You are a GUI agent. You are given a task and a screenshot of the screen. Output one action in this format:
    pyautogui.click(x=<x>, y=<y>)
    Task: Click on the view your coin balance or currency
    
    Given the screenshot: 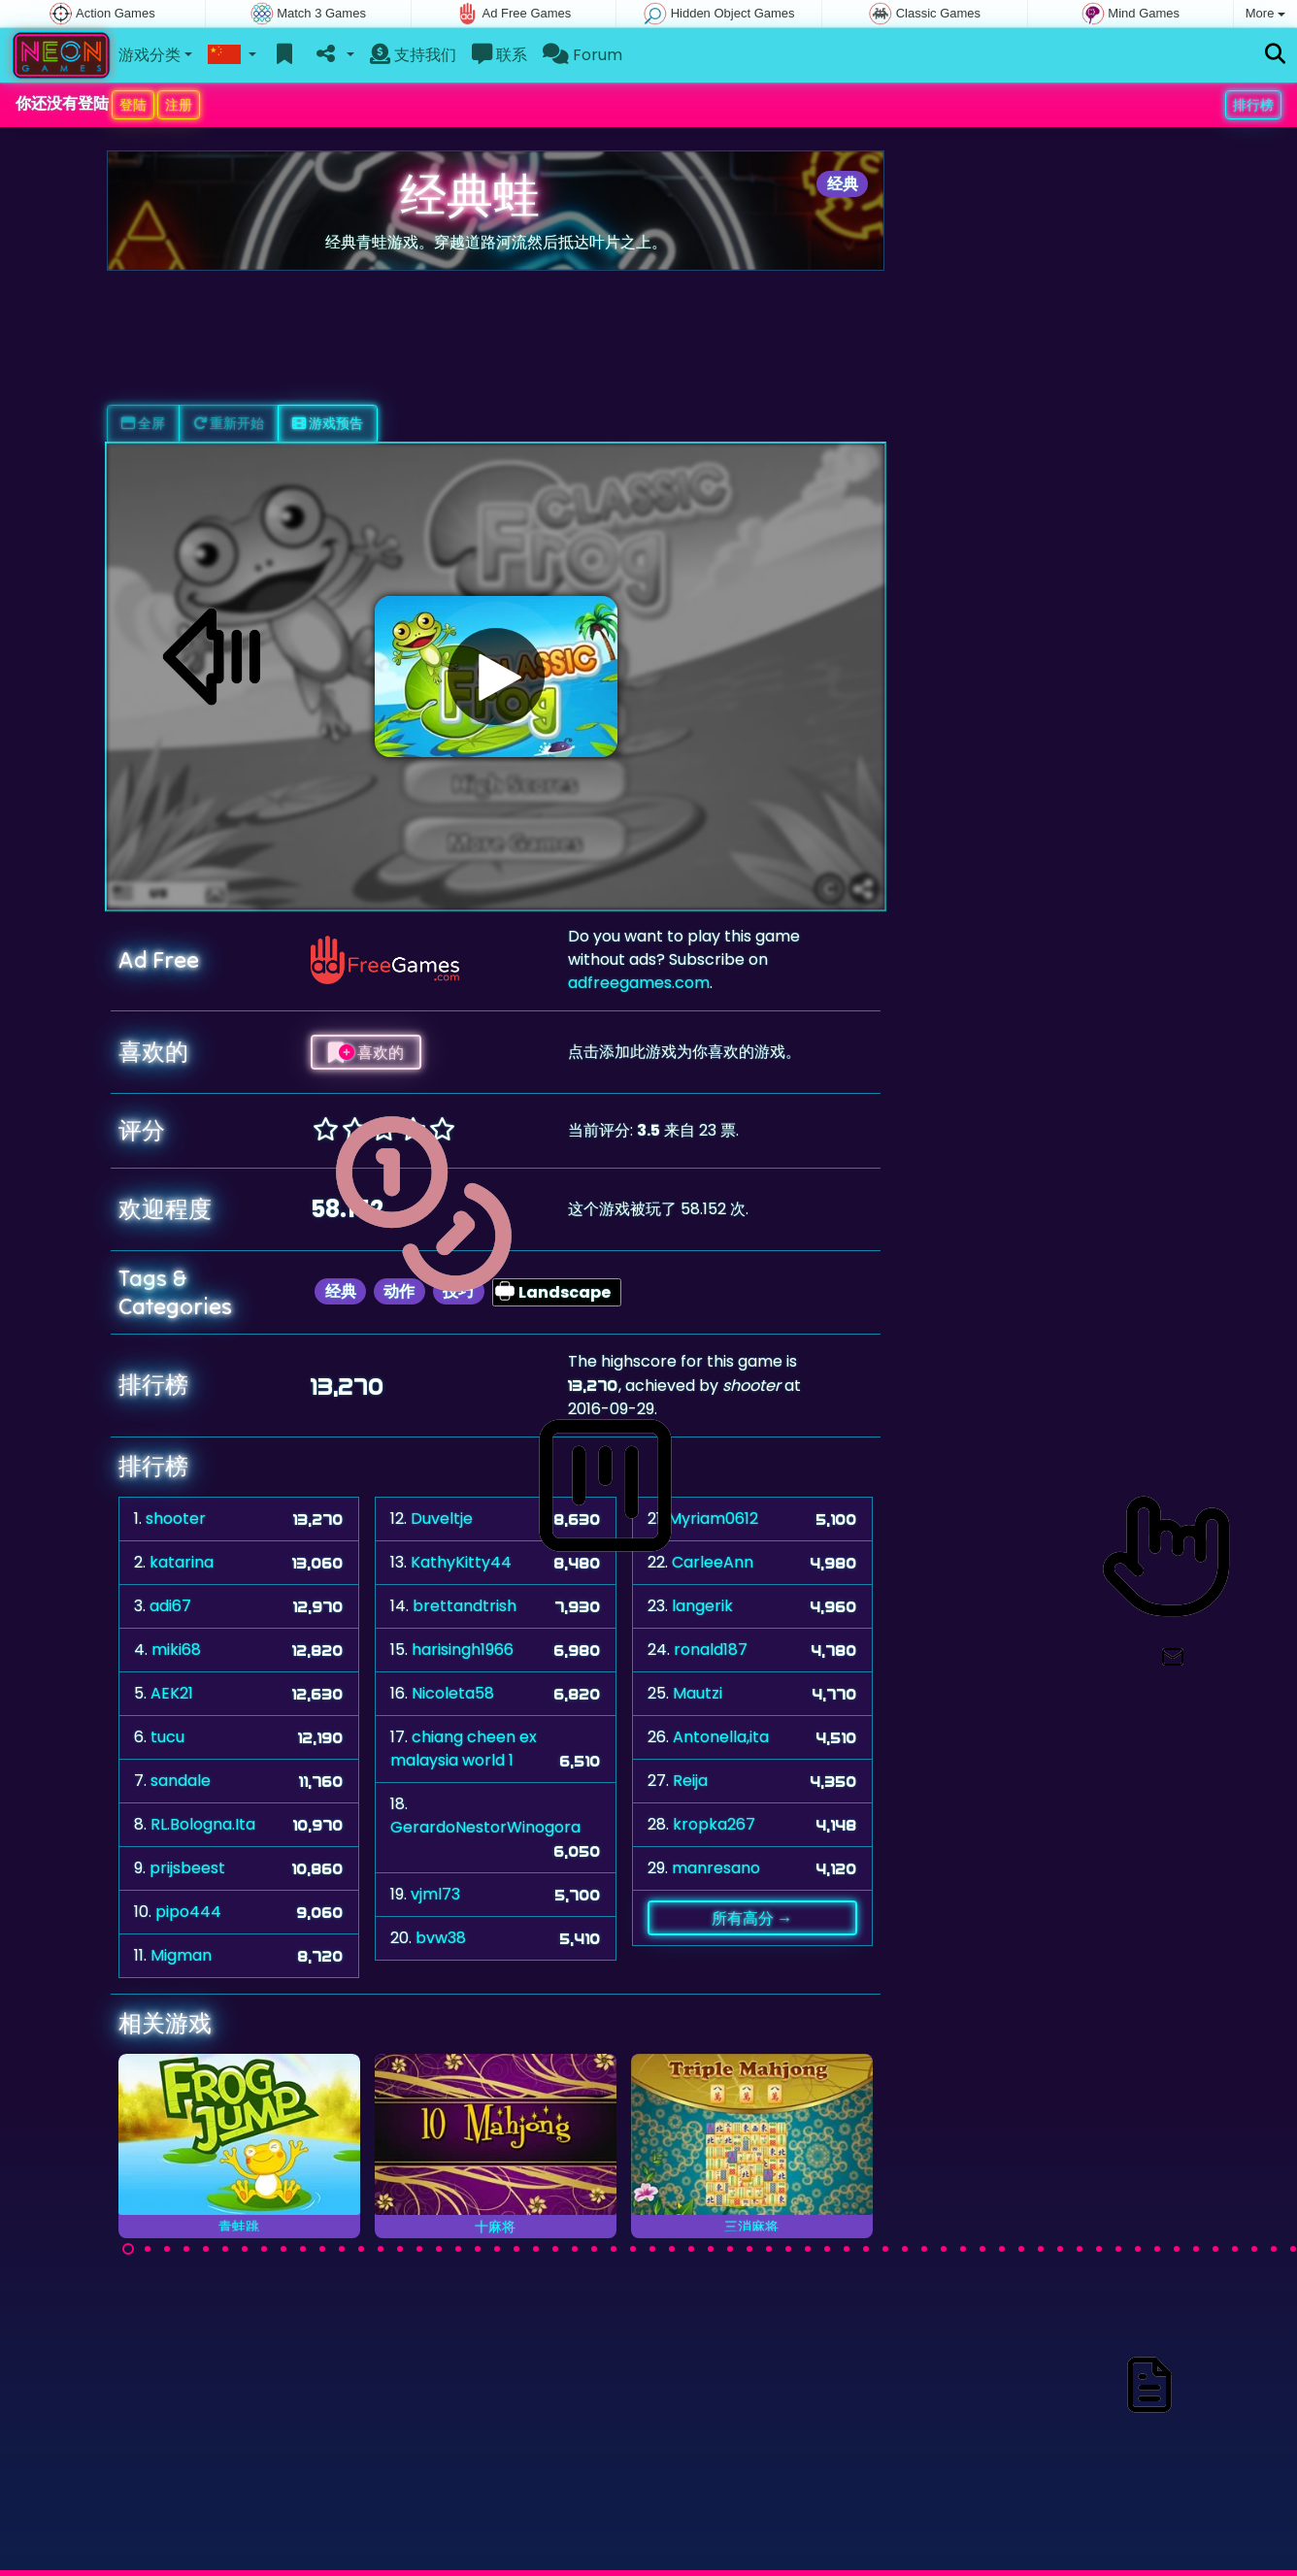 What is the action you would take?
    pyautogui.click(x=423, y=1204)
    